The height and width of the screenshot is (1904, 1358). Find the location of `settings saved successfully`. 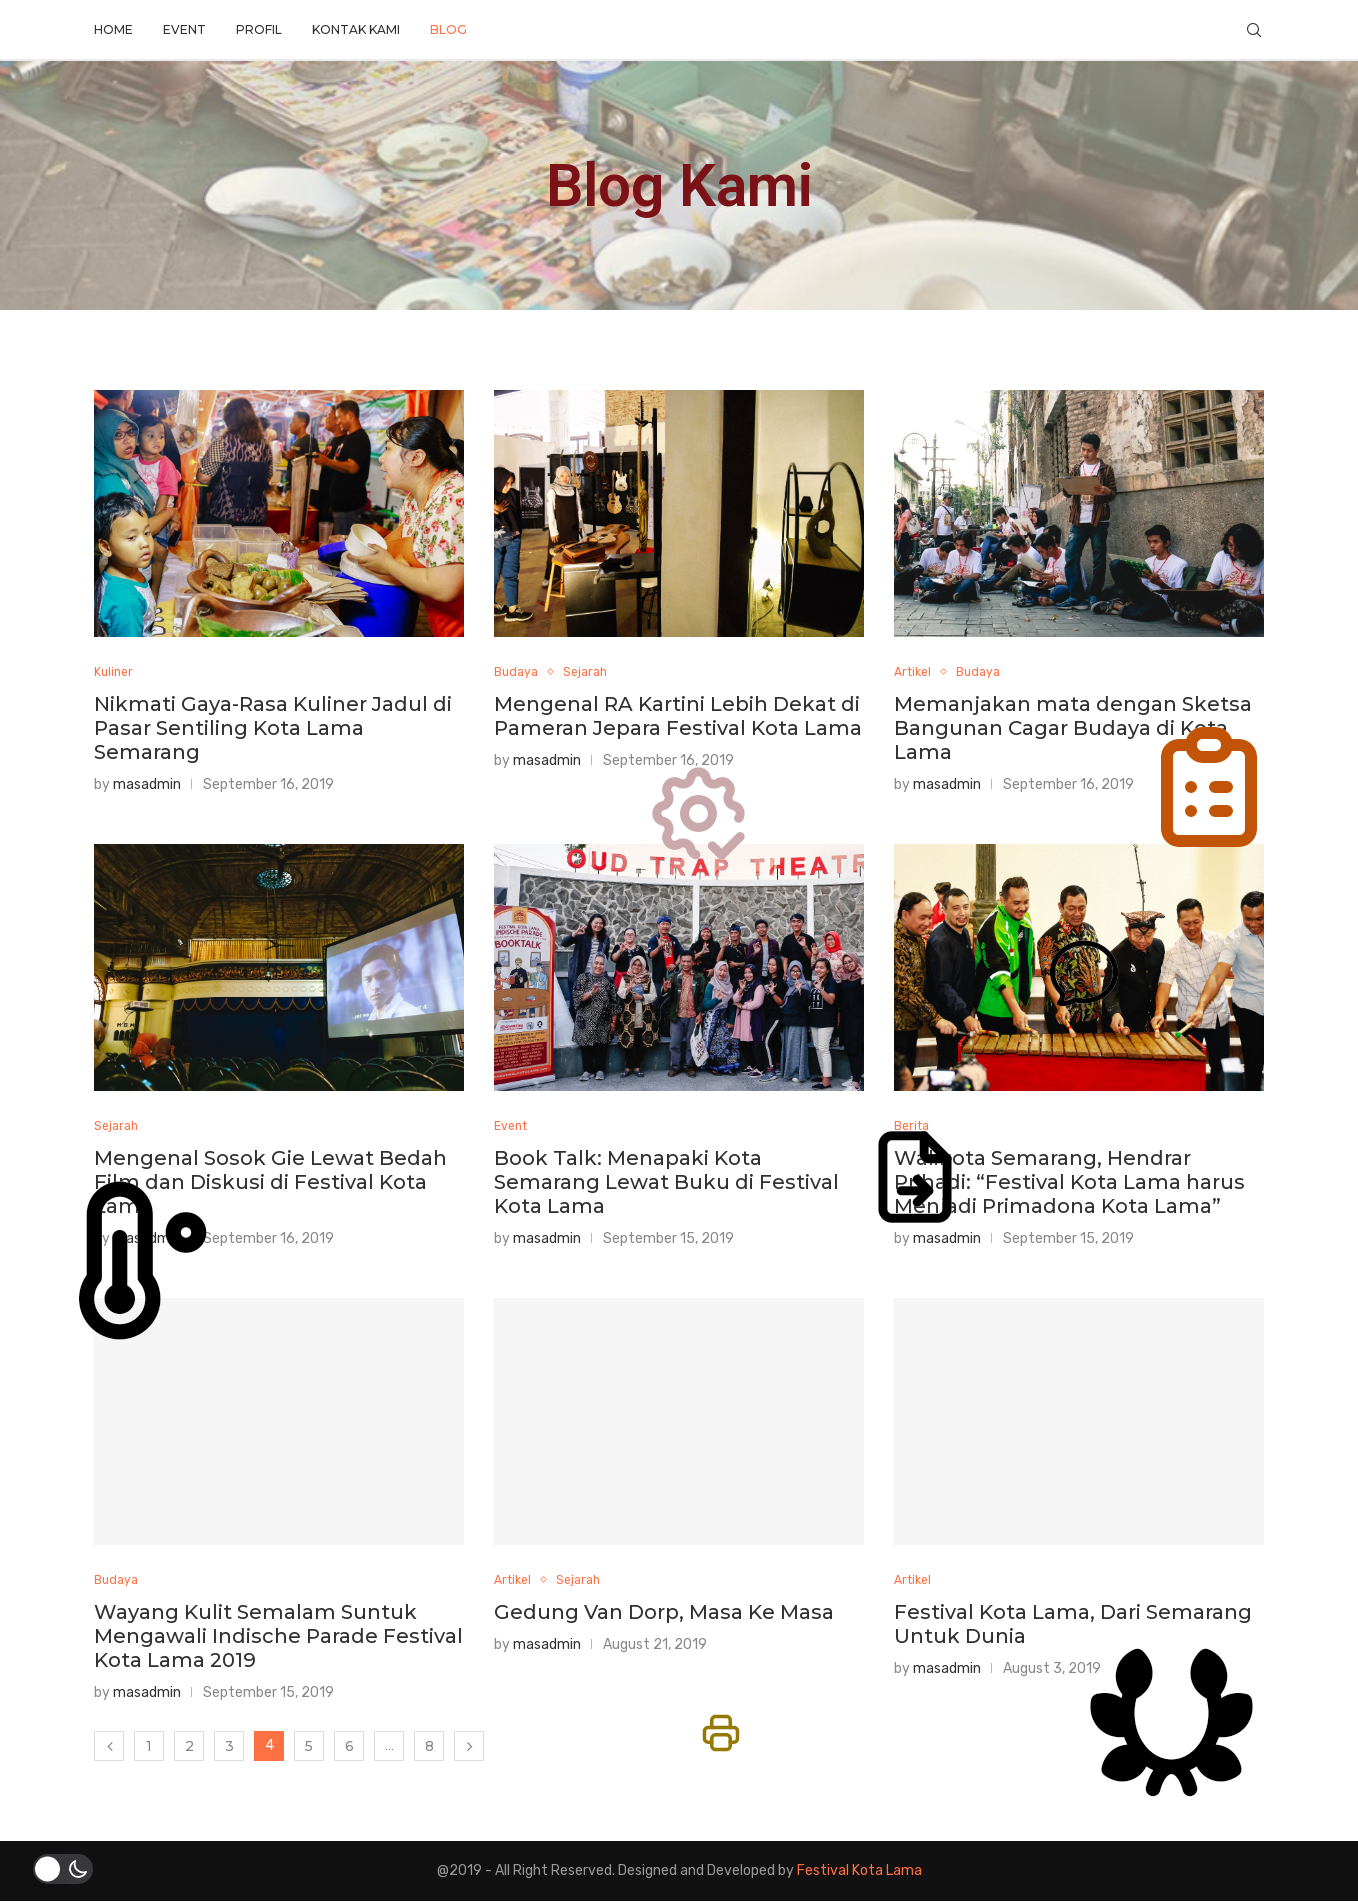

settings saved successfully is located at coordinates (698, 813).